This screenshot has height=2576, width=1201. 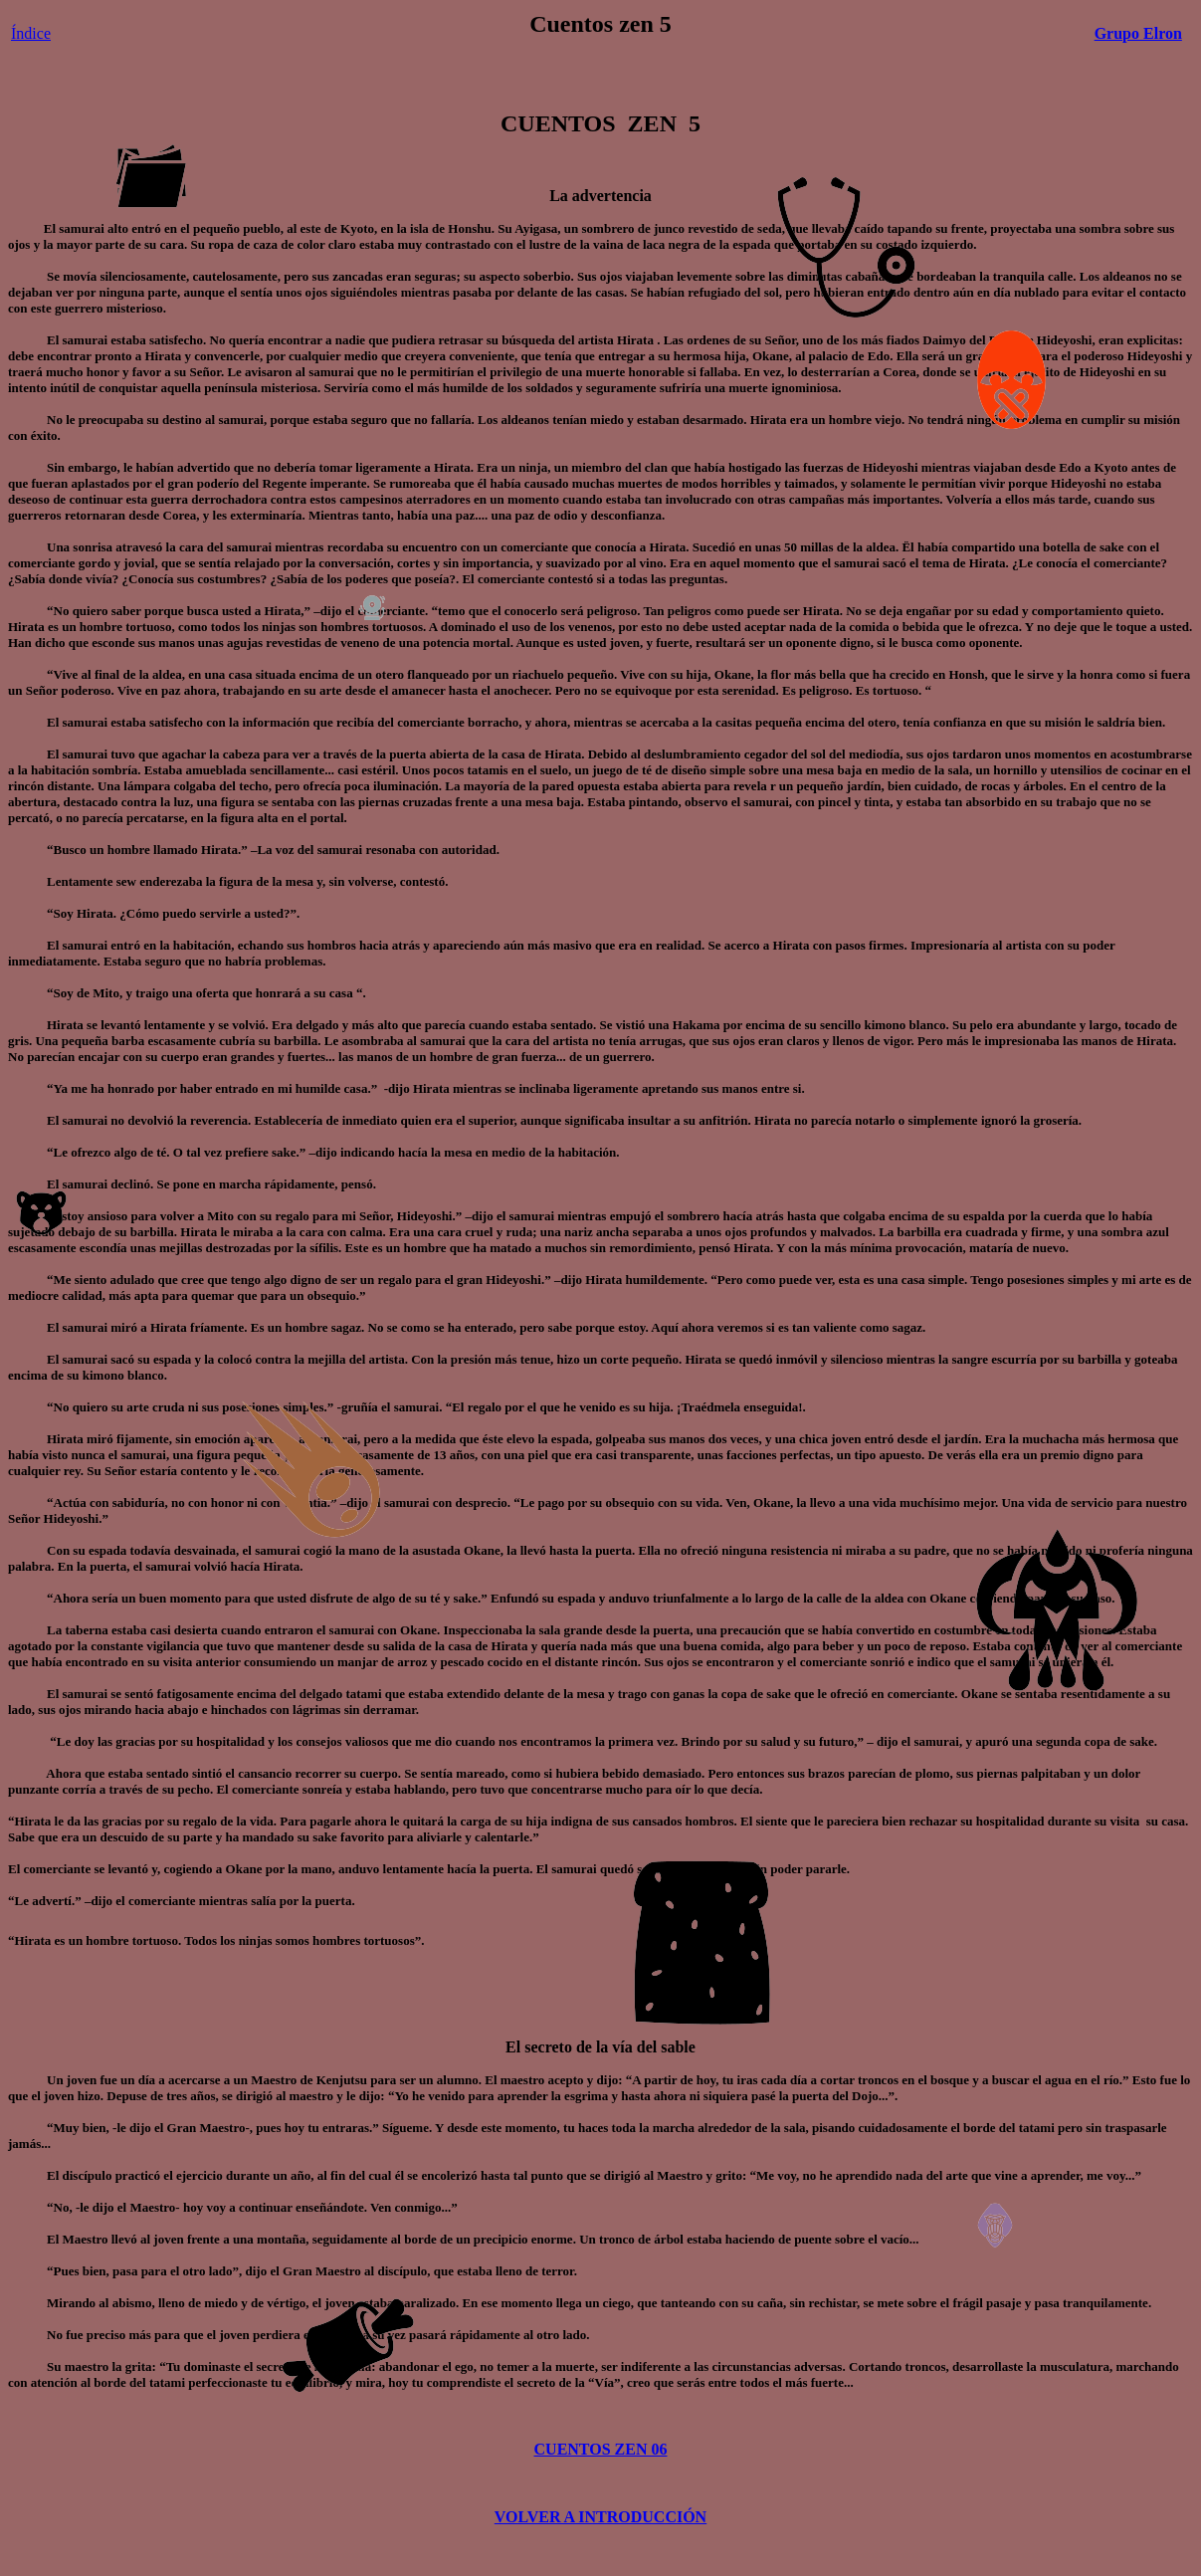 I want to click on access health or medical features, so click(x=846, y=247).